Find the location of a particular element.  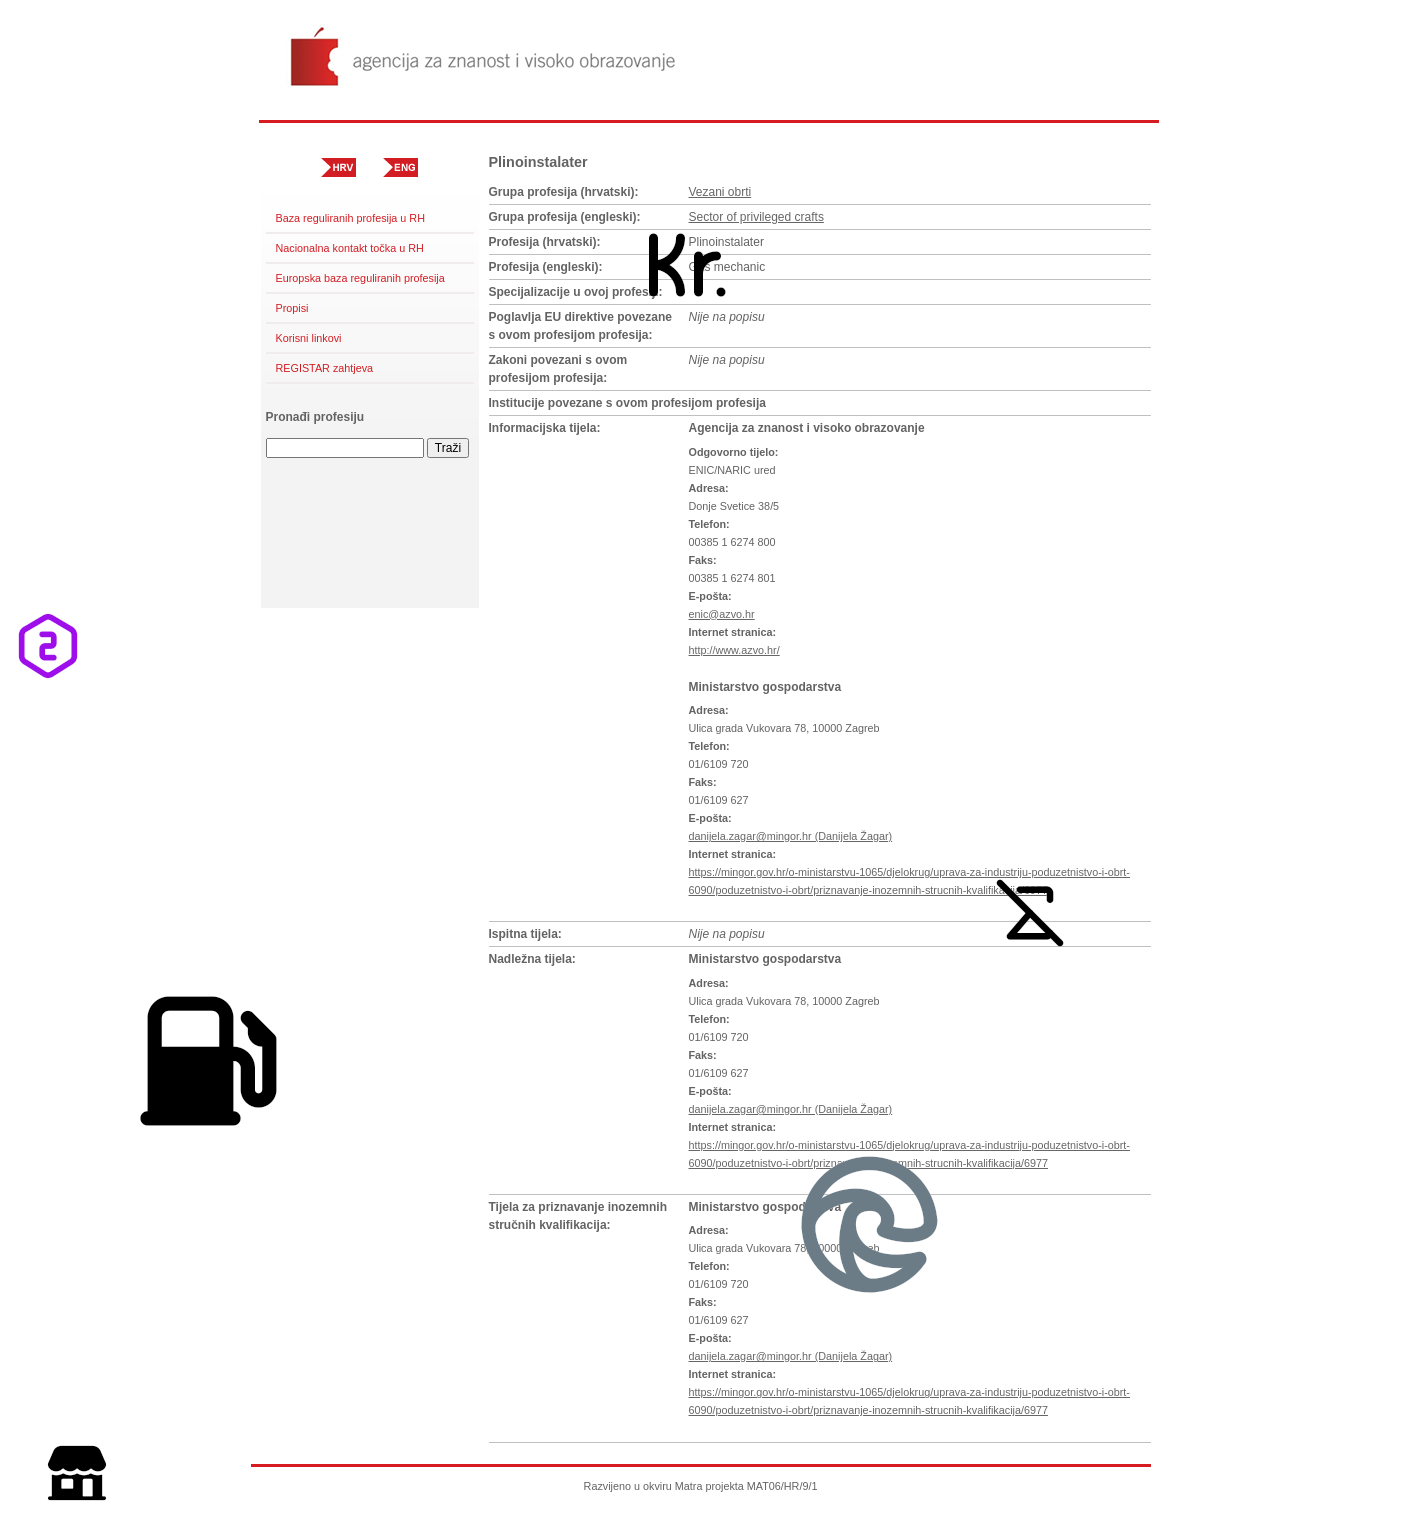

find nearby gas stations is located at coordinates (212, 1061).